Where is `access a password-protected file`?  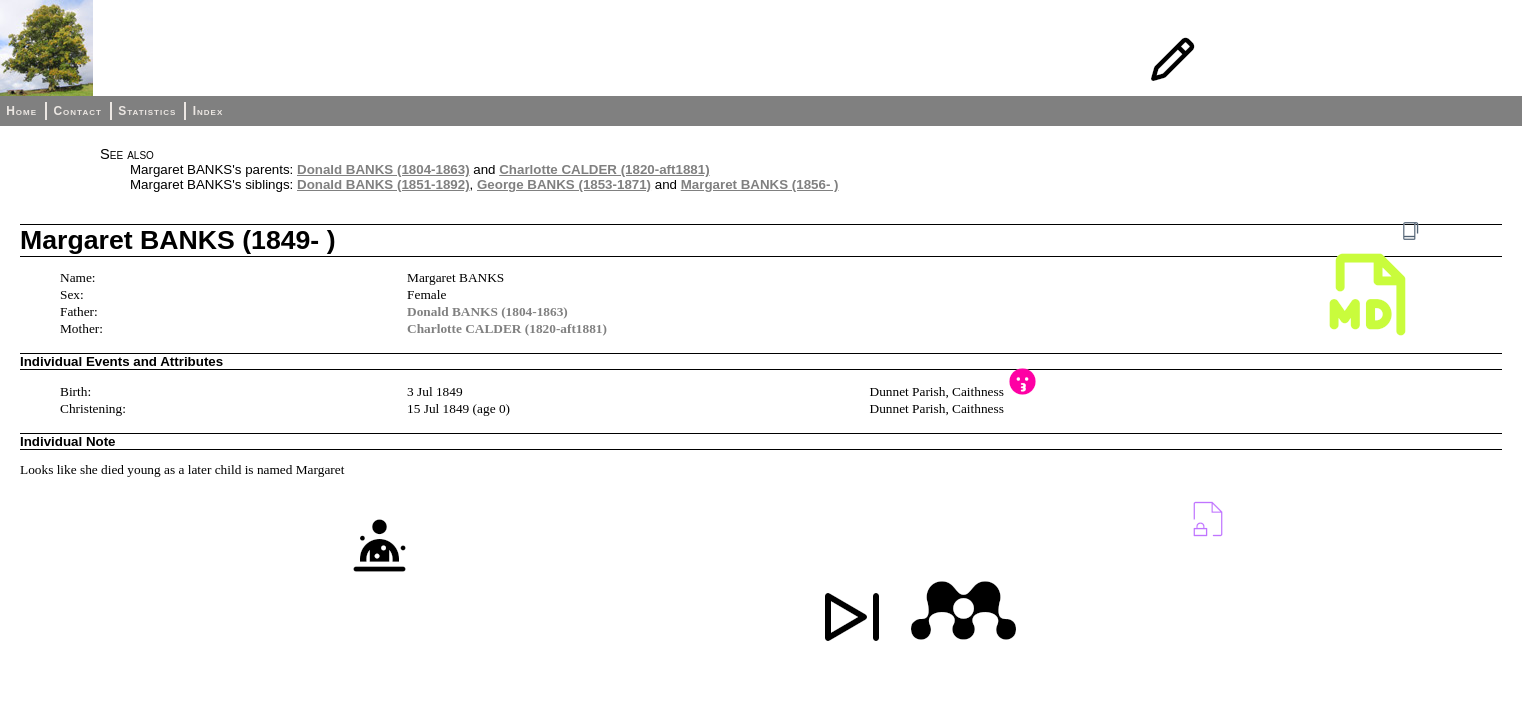
access a password-protected file is located at coordinates (1208, 519).